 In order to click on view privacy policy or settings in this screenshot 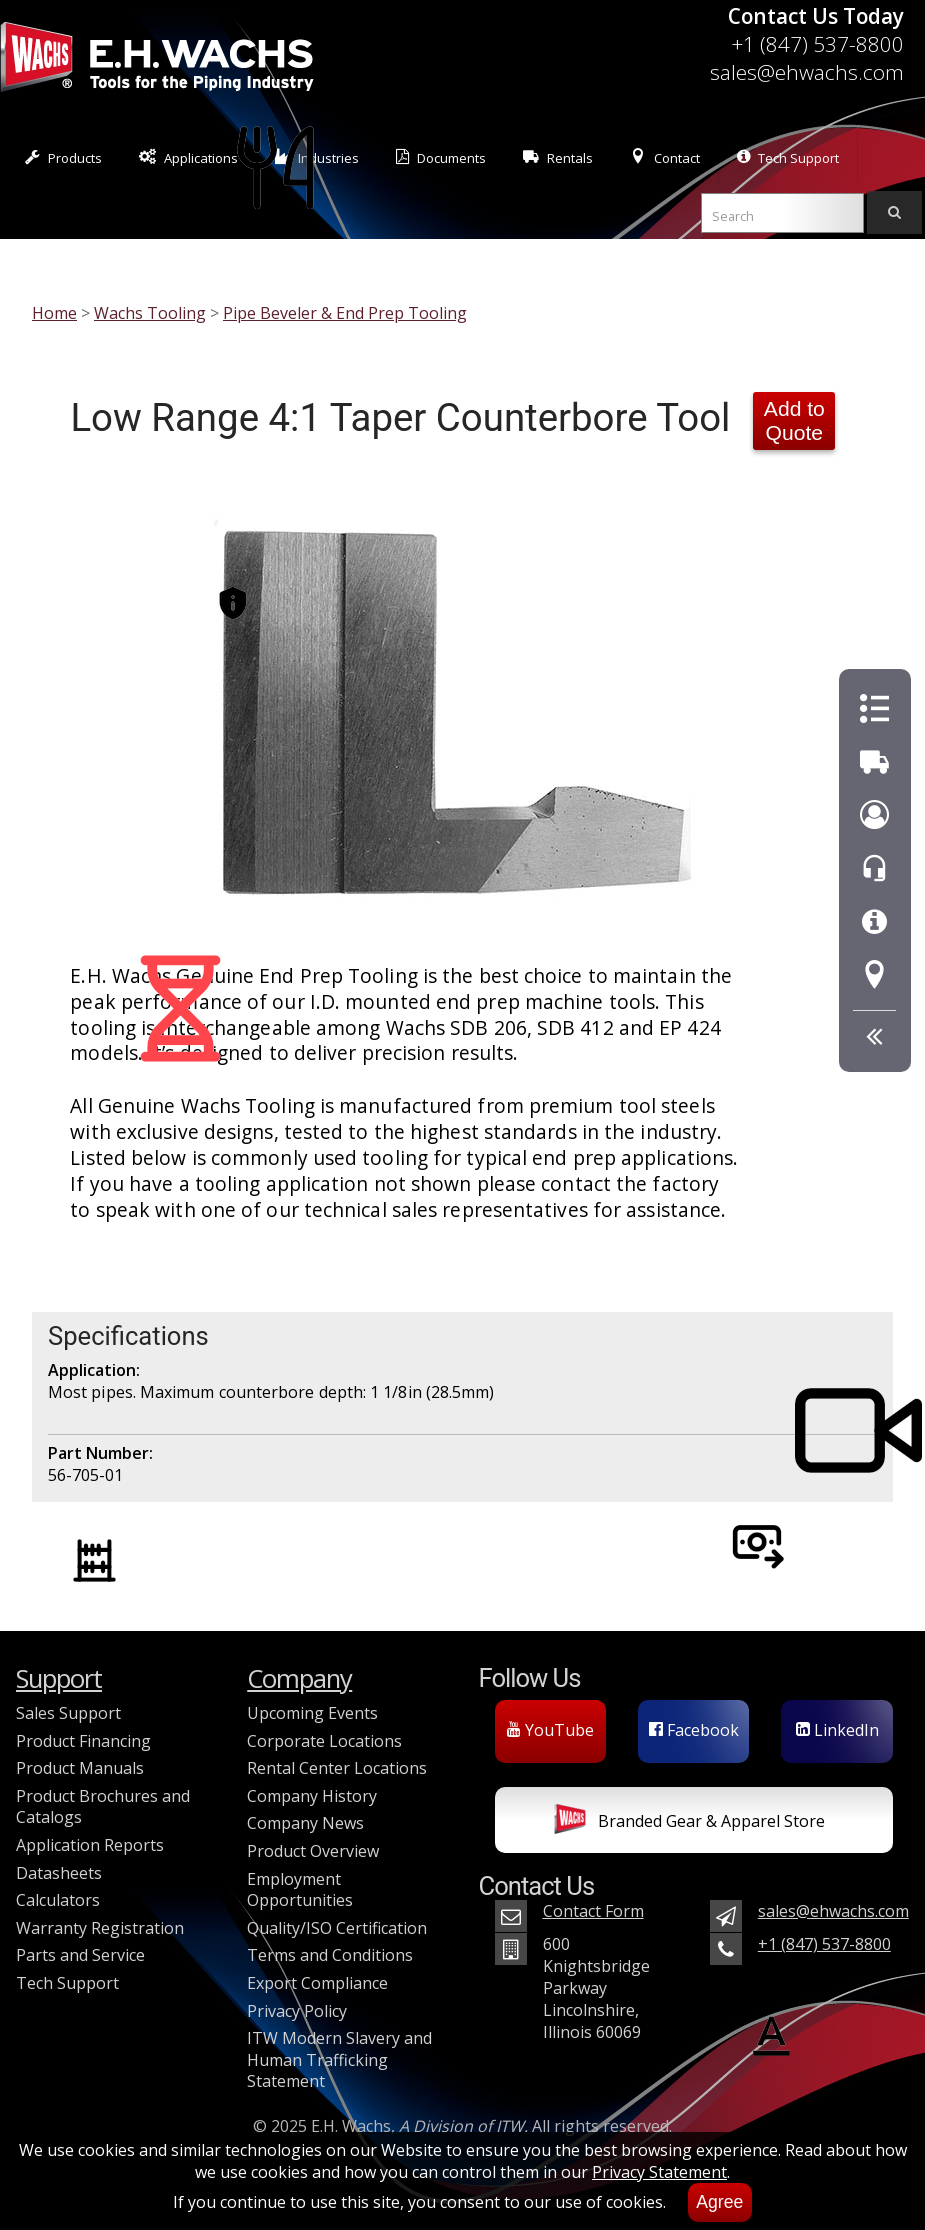, I will do `click(233, 603)`.